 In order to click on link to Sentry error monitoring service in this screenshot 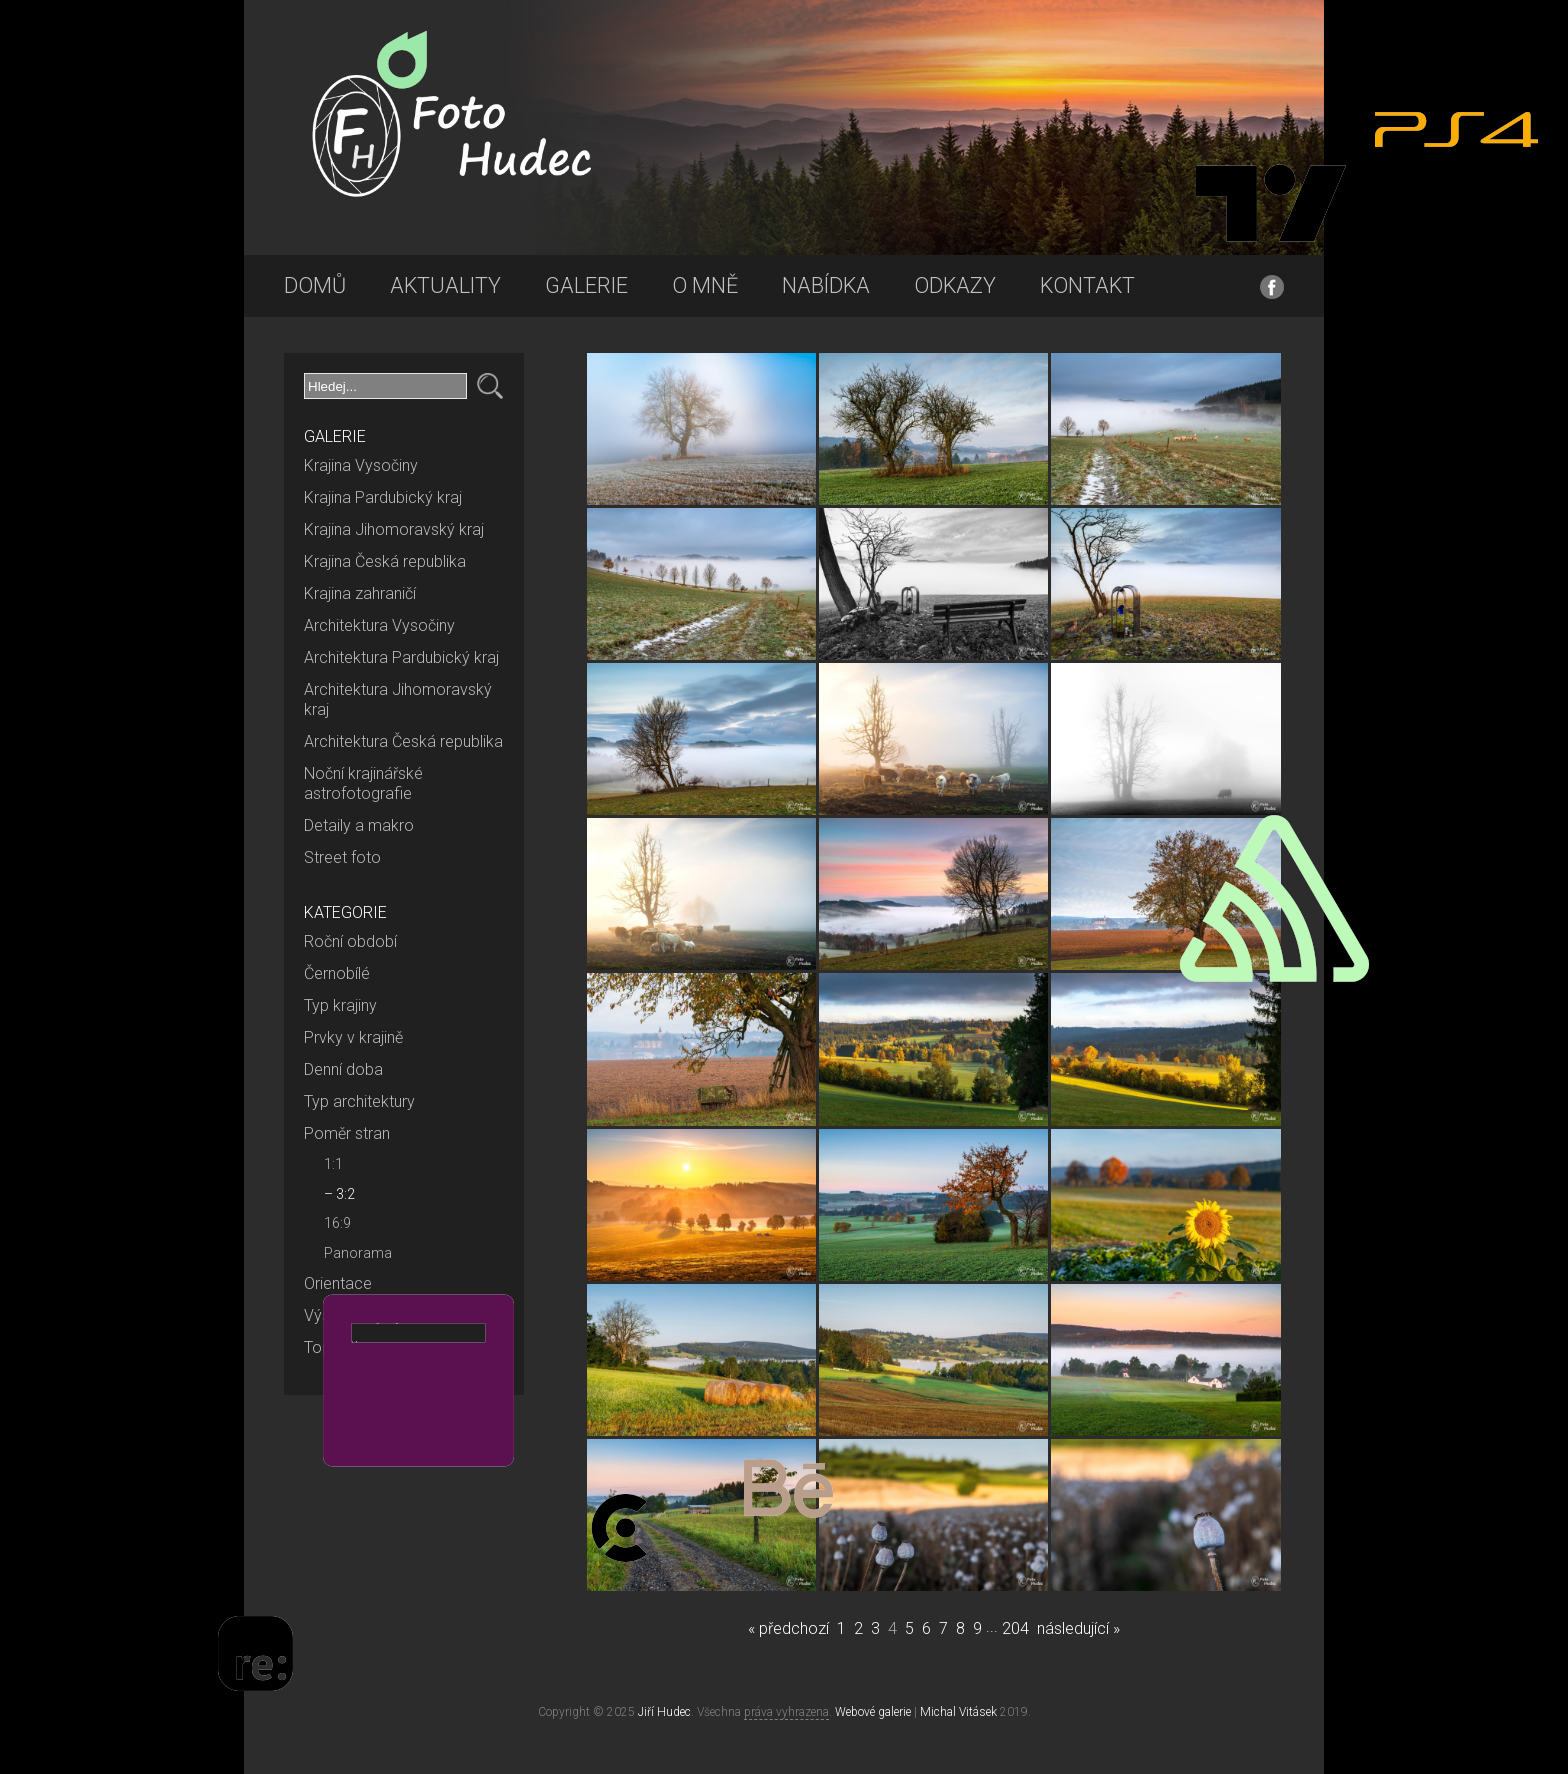, I will do `click(1274, 898)`.